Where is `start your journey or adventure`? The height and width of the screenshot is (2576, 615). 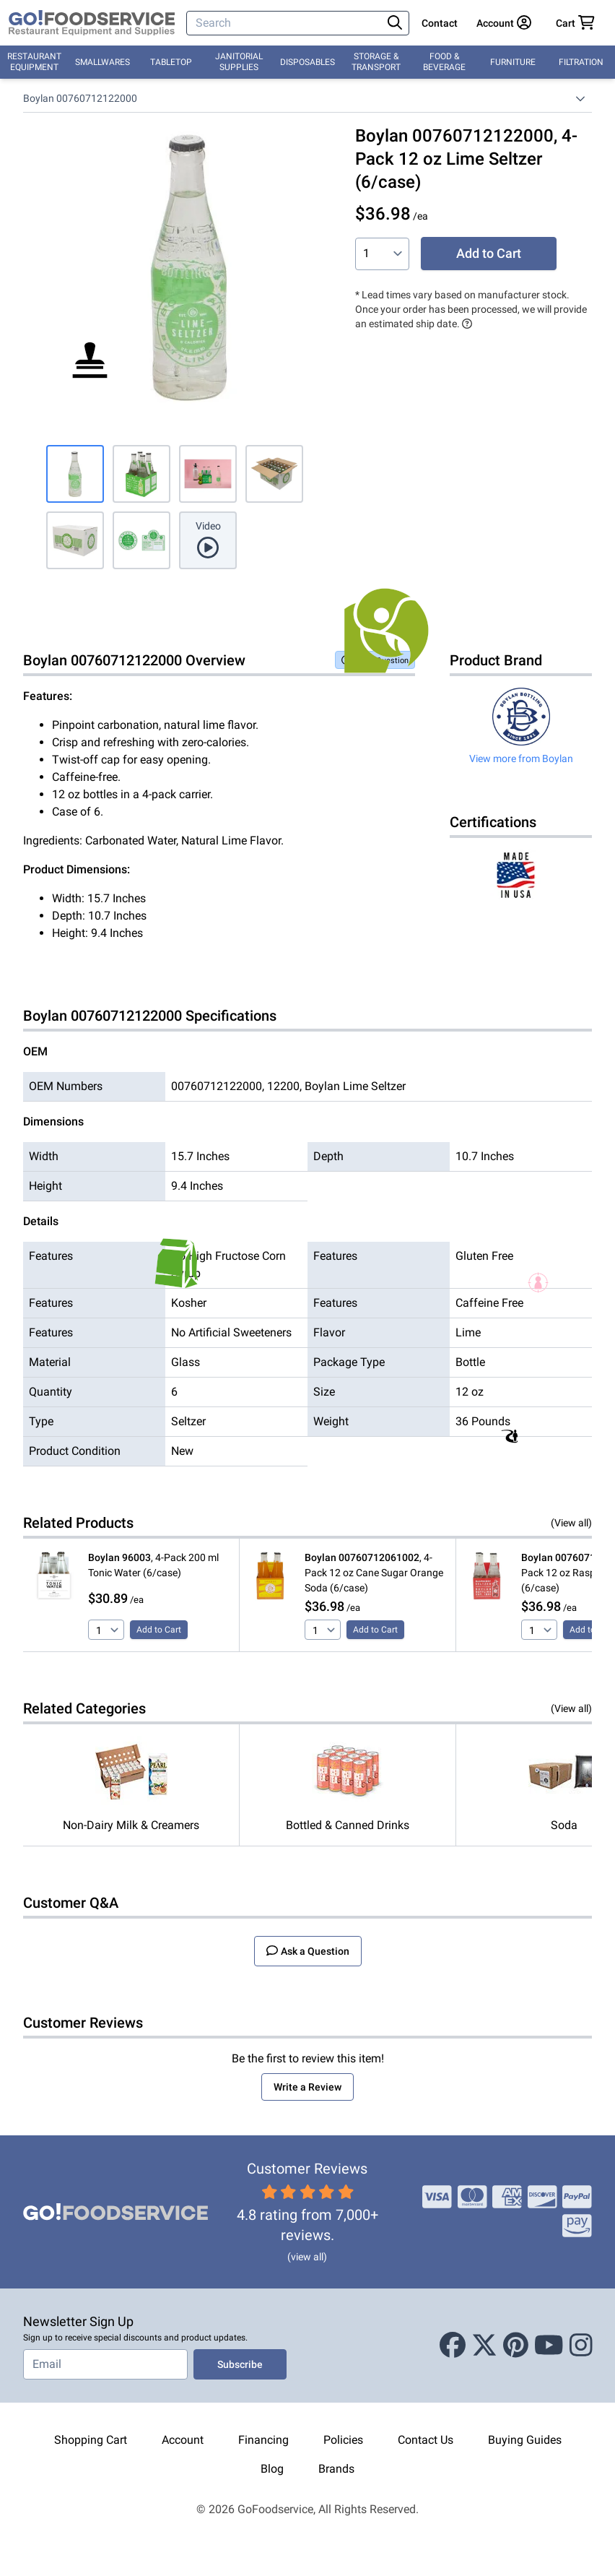 start your journey or adventure is located at coordinates (510, 1435).